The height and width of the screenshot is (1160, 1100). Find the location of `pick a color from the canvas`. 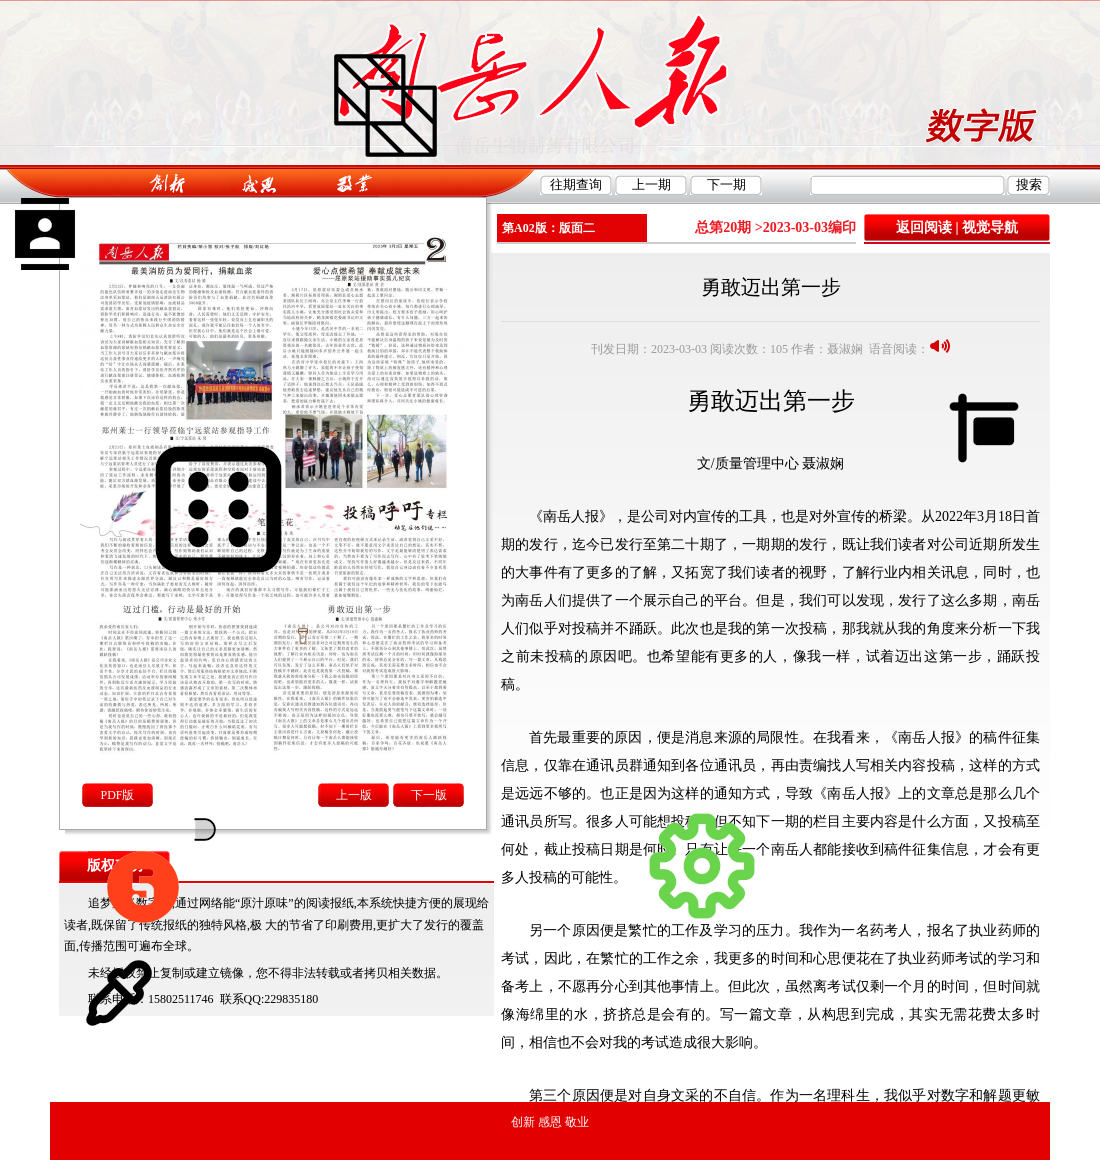

pick a color from the canvas is located at coordinates (119, 993).